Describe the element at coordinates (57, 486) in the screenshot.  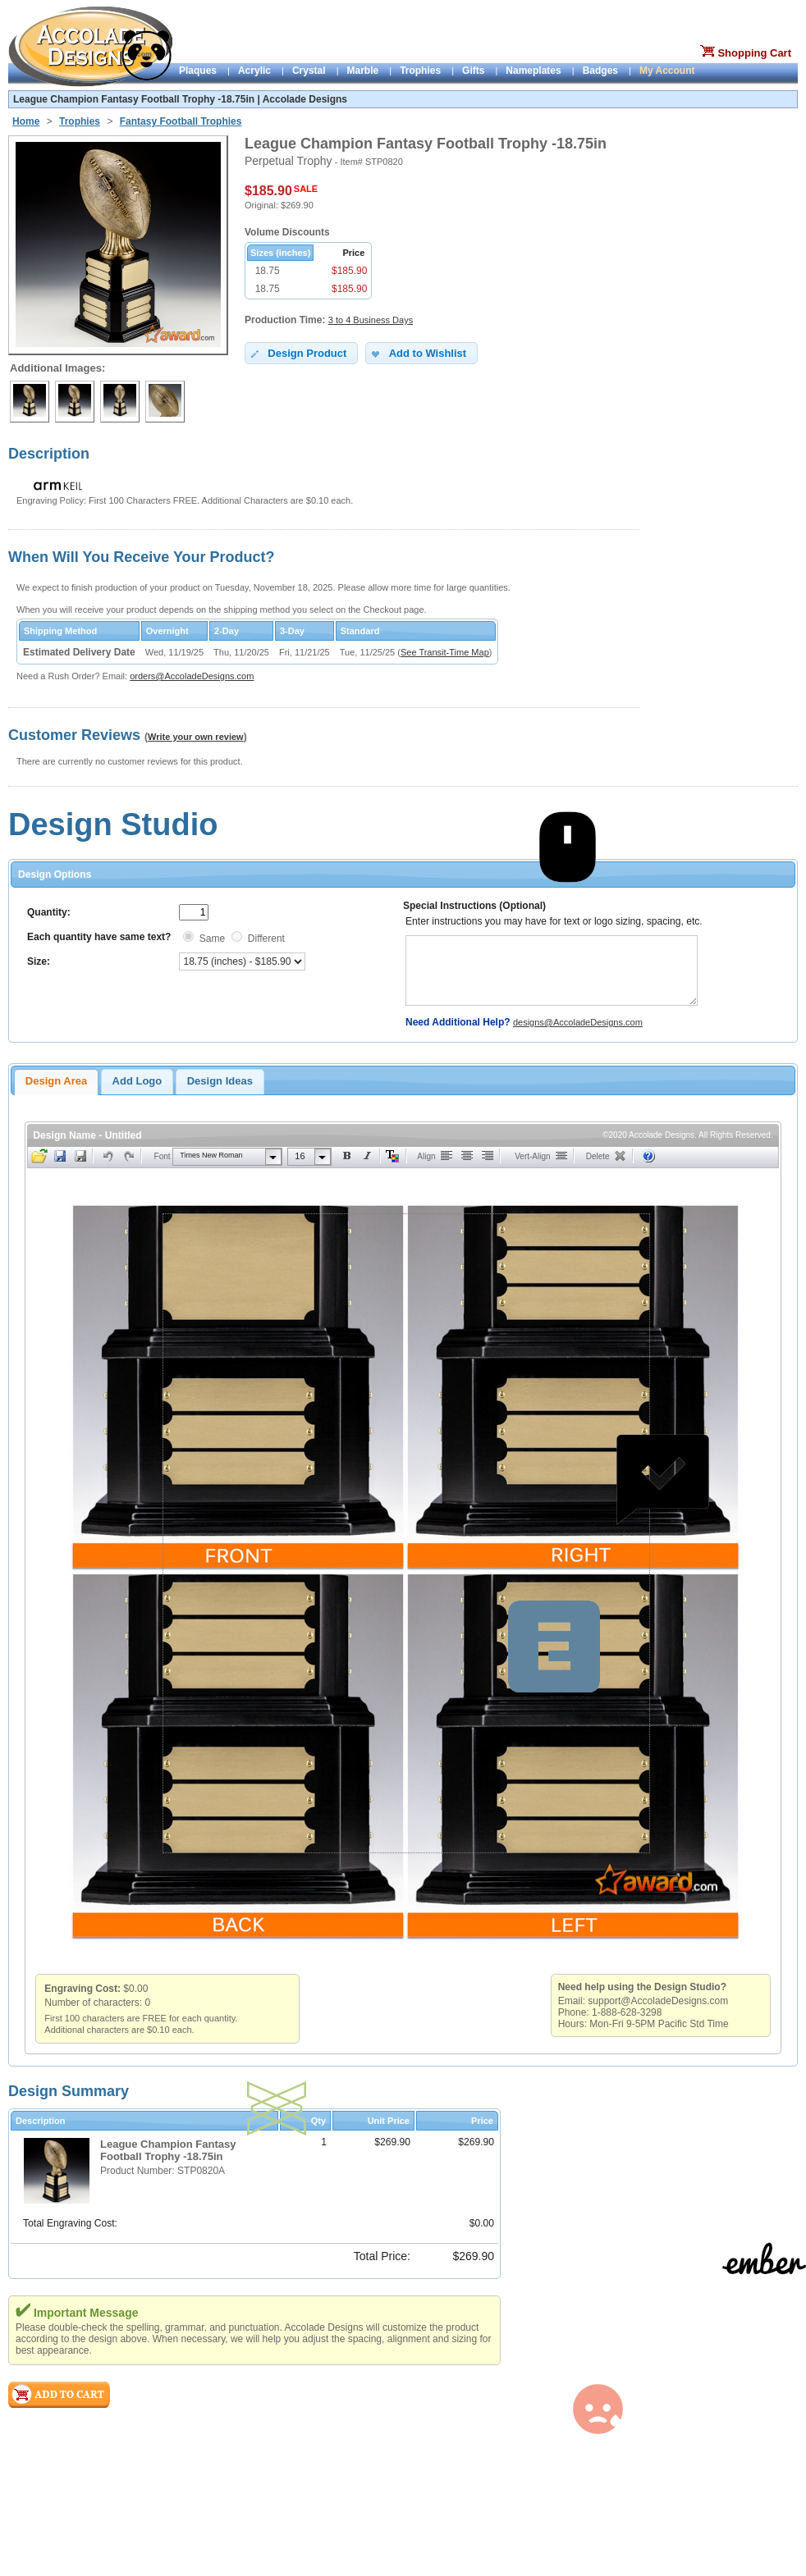
I see `arm keil brand logo` at that location.